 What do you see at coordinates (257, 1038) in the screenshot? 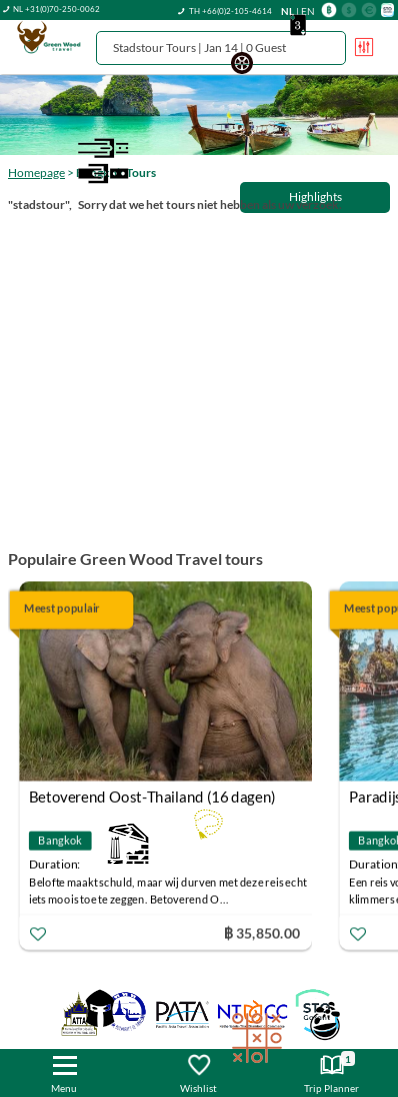
I see `play tic-tac-toe game` at bounding box center [257, 1038].